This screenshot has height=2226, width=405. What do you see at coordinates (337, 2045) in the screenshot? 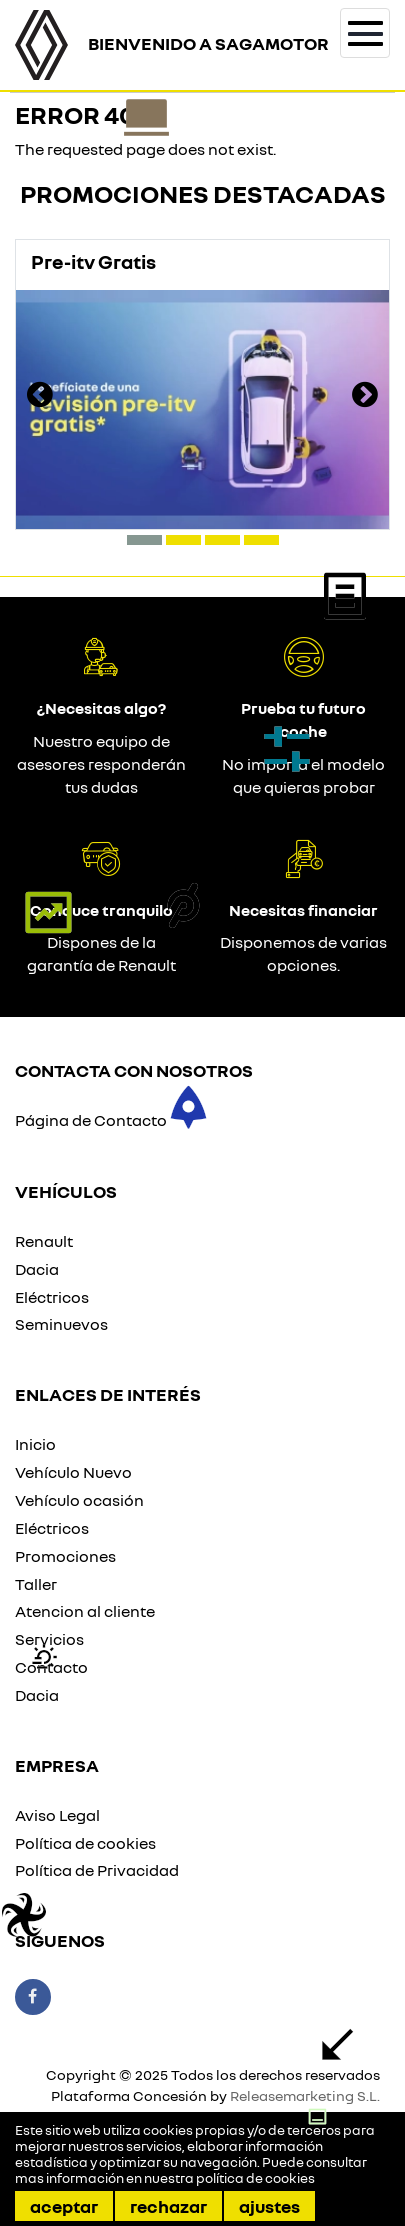
I see `navigate back and down` at bounding box center [337, 2045].